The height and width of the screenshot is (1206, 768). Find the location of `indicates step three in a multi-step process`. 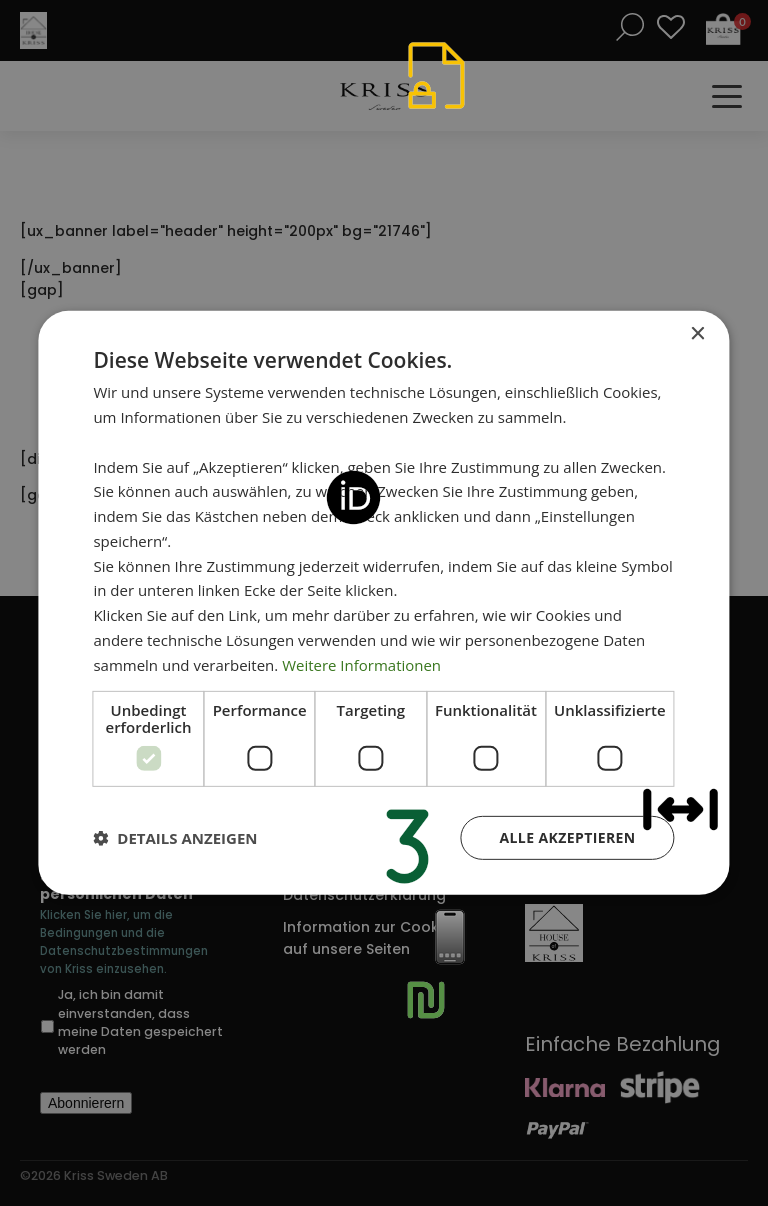

indicates step three in a multi-step process is located at coordinates (407, 846).